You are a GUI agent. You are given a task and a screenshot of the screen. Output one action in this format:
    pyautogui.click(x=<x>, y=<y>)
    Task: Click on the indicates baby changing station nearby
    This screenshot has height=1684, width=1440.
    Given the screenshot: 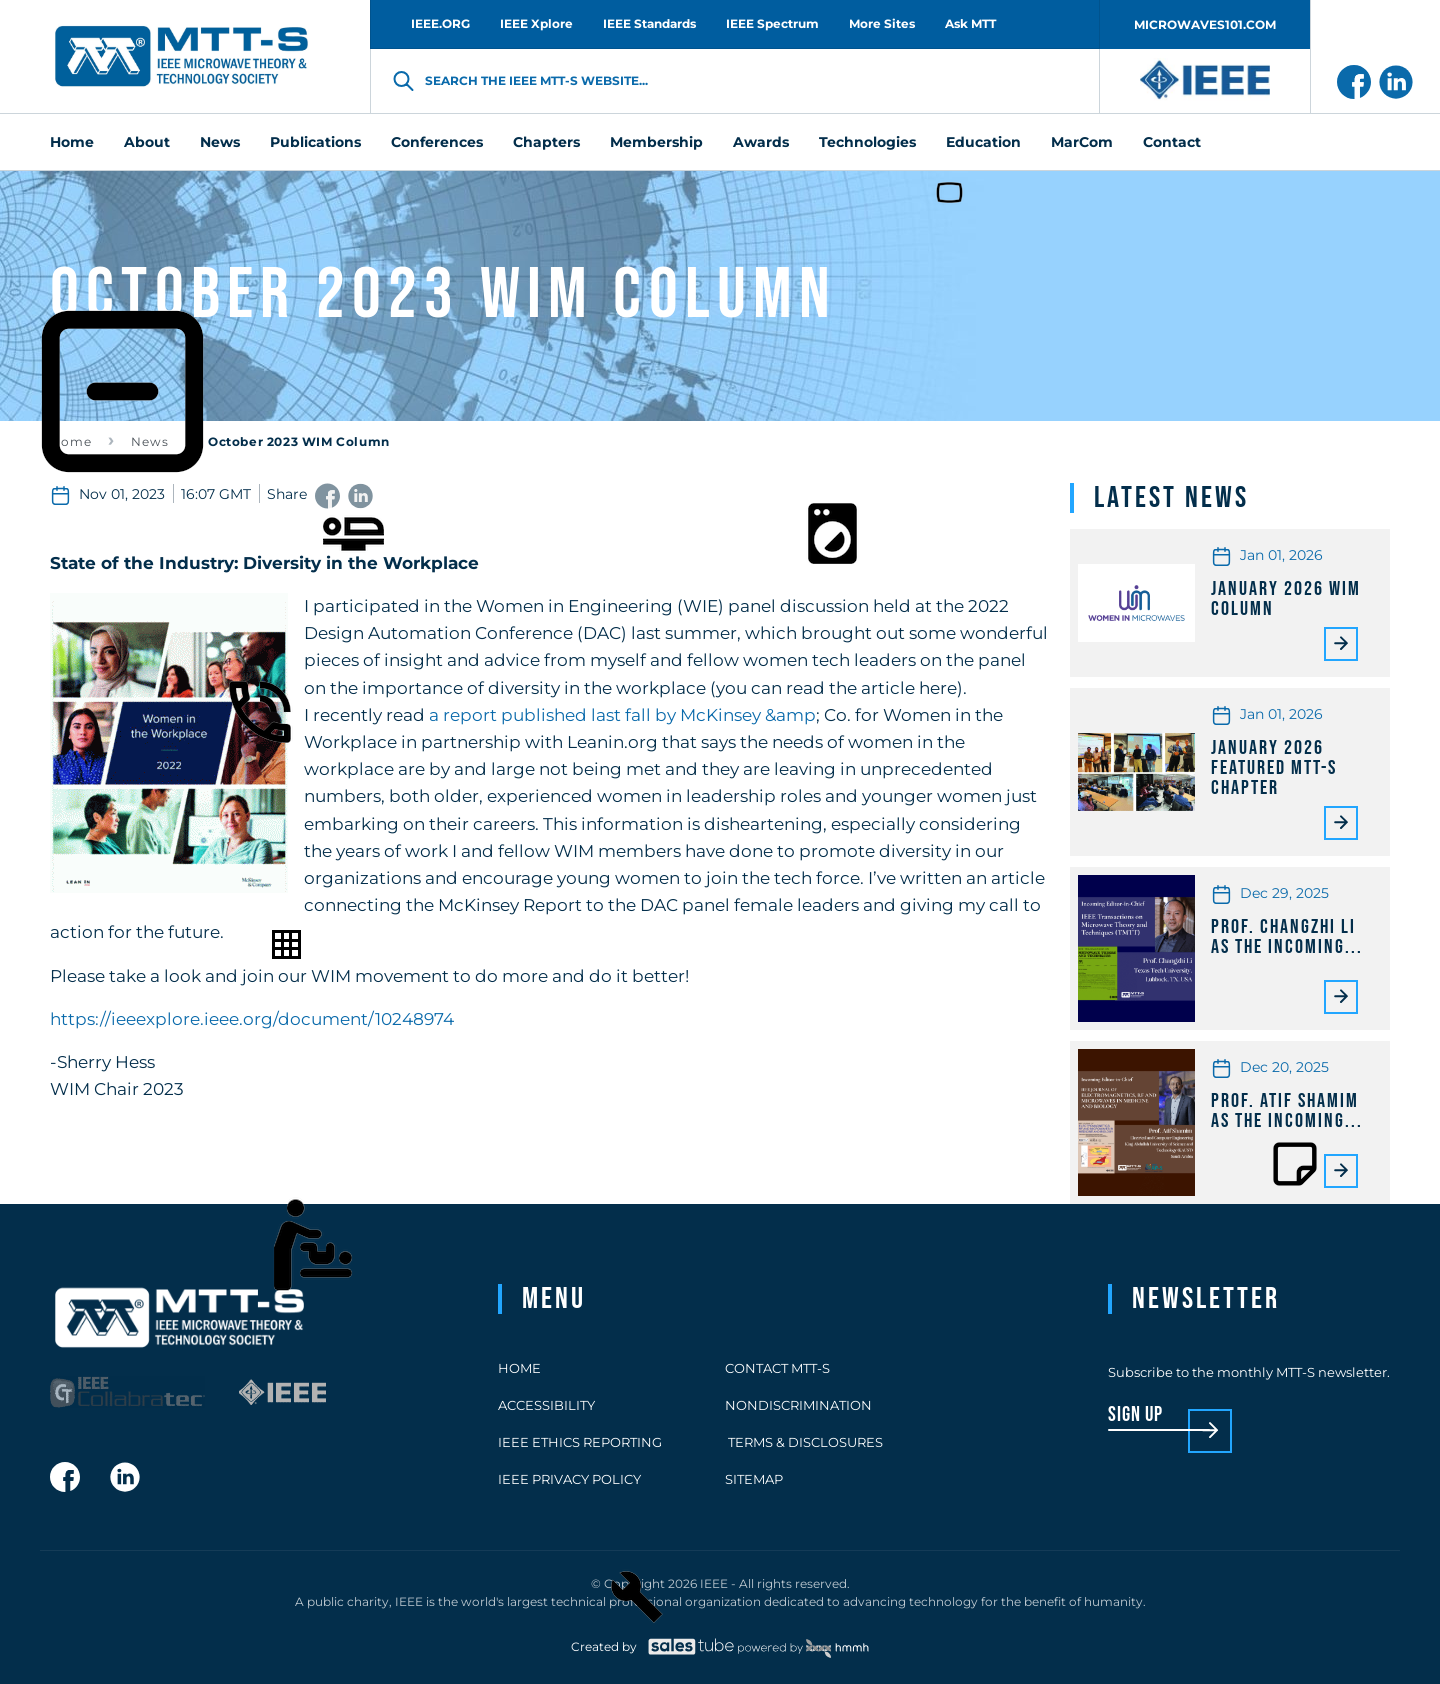 What is the action you would take?
    pyautogui.click(x=313, y=1247)
    